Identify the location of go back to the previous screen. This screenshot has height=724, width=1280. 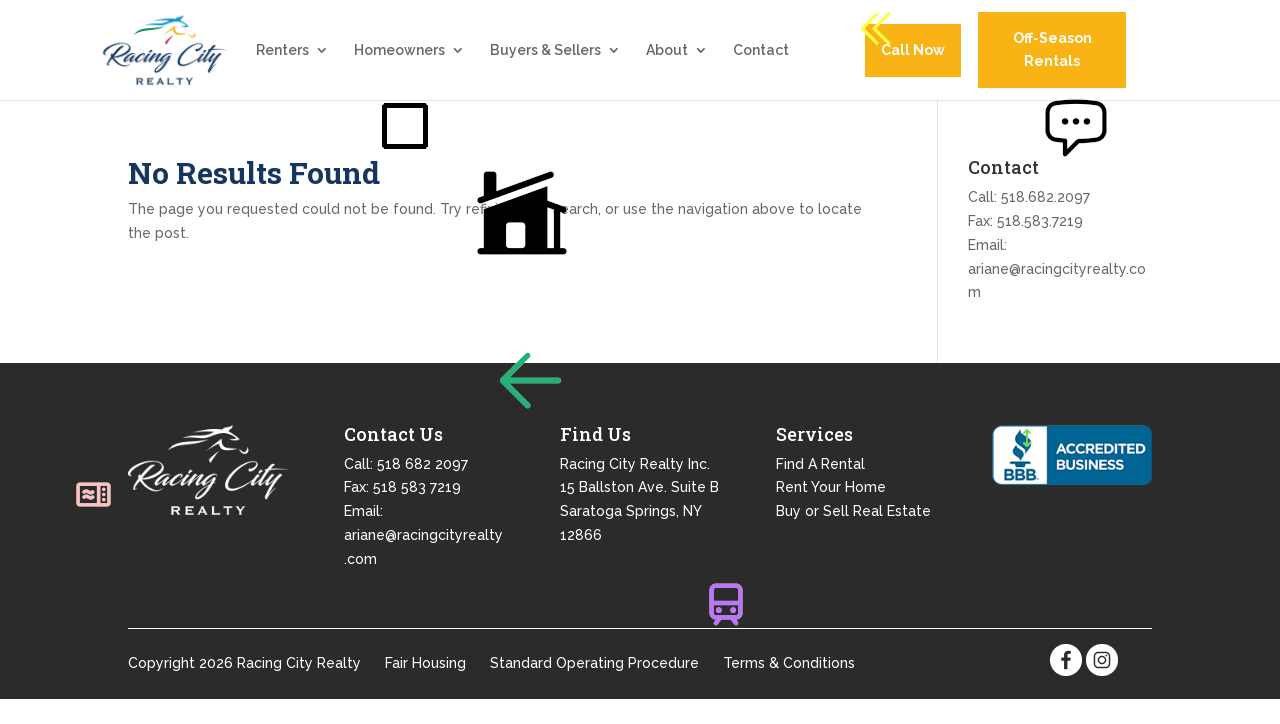
(530, 380).